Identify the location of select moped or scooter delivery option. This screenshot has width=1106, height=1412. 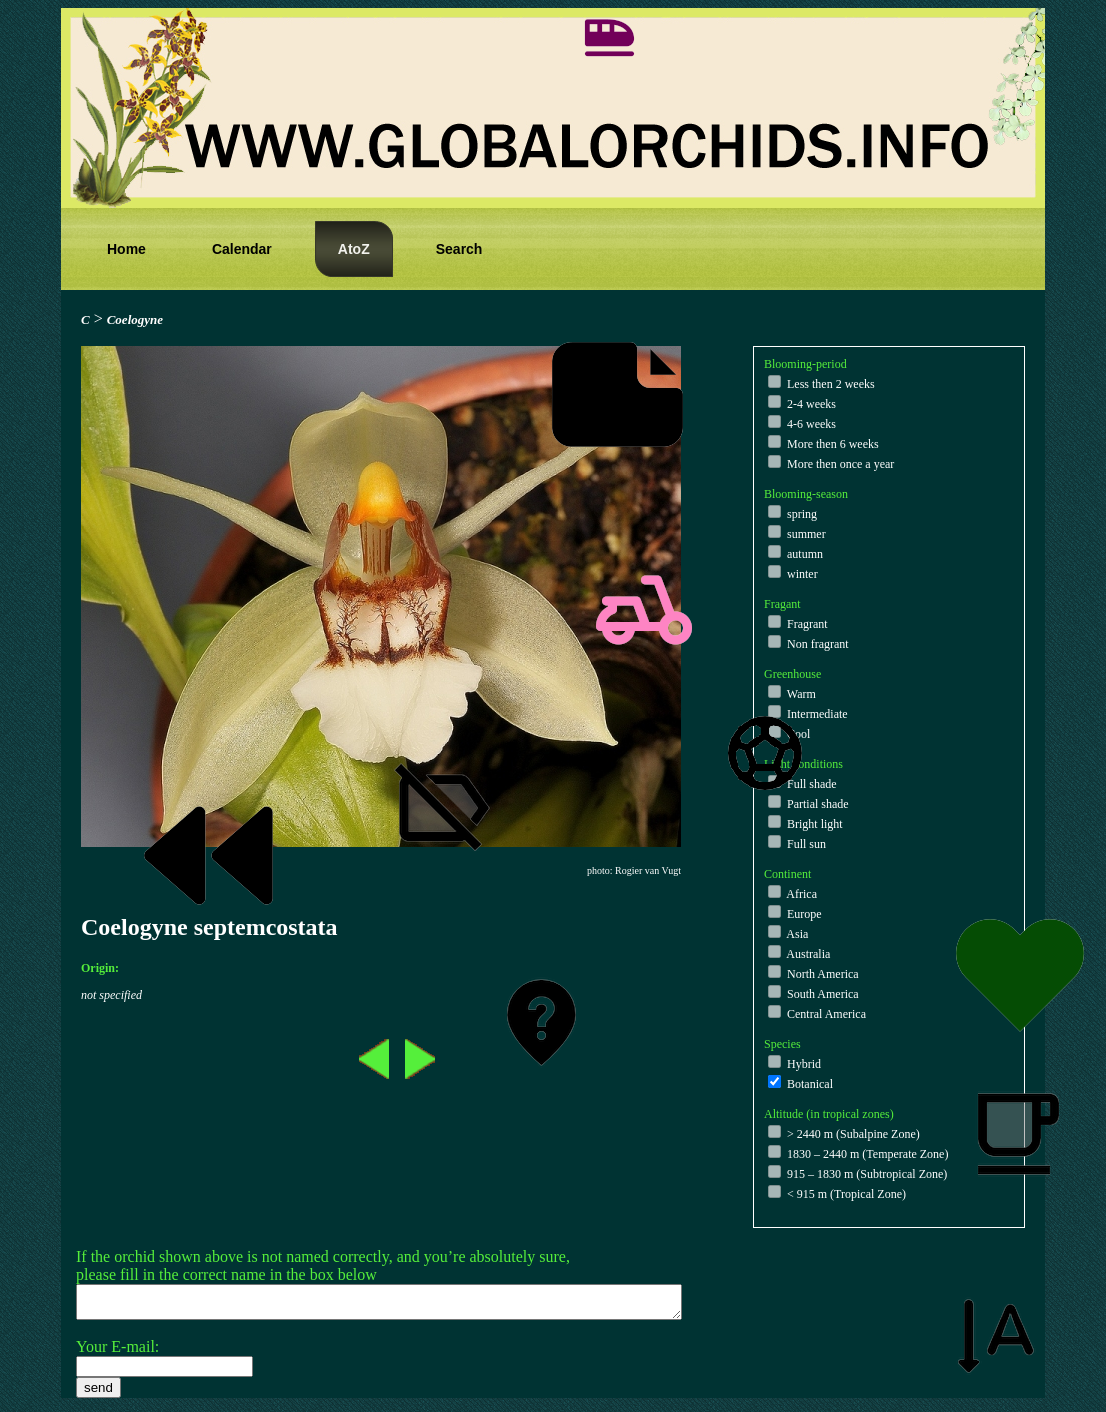
(644, 613).